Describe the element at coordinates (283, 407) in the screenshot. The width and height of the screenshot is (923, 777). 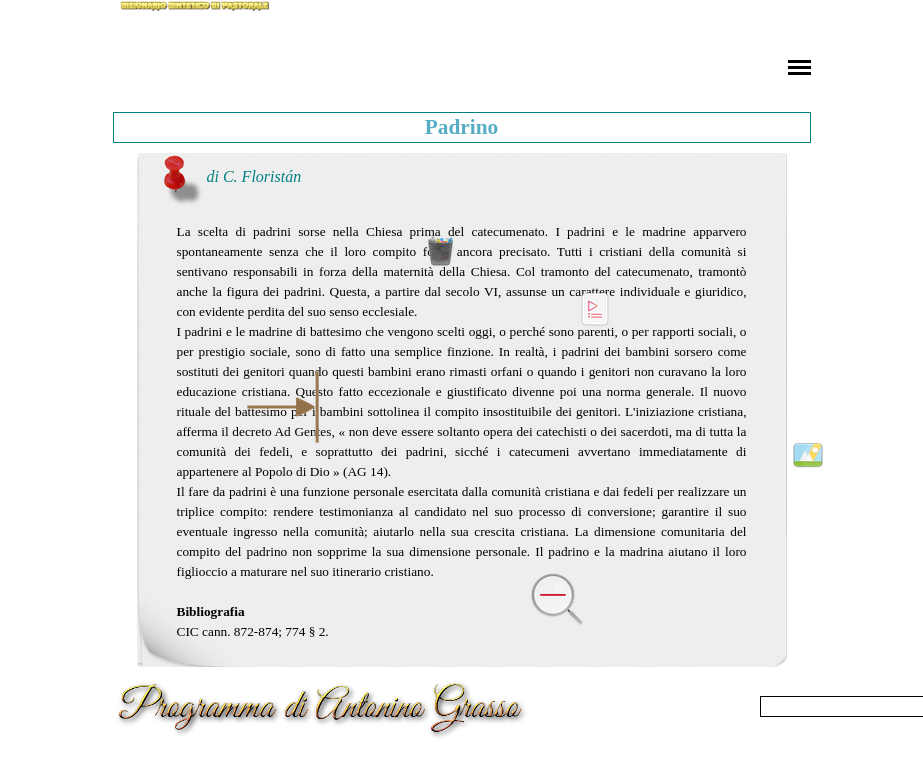
I see `go to the last item or page` at that location.